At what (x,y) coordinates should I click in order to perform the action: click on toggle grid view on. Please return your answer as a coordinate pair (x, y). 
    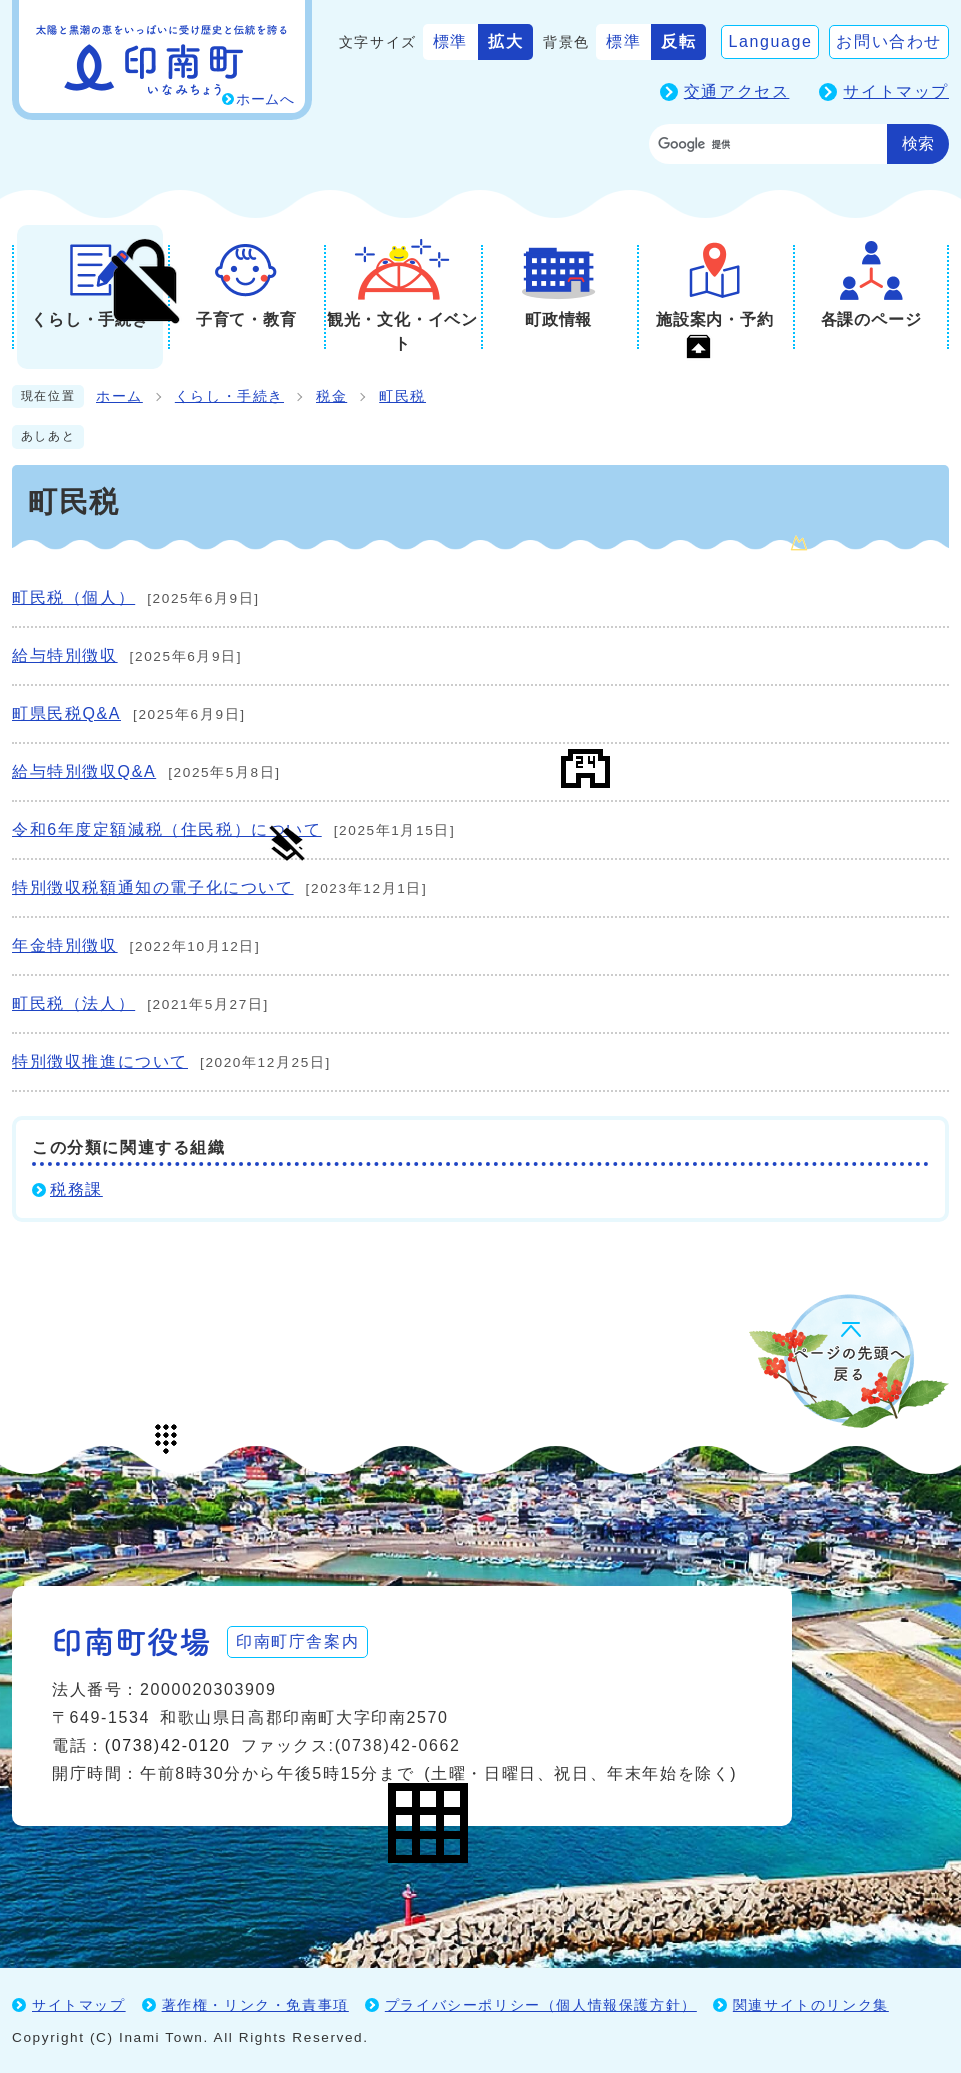
    Looking at the image, I should click on (428, 1823).